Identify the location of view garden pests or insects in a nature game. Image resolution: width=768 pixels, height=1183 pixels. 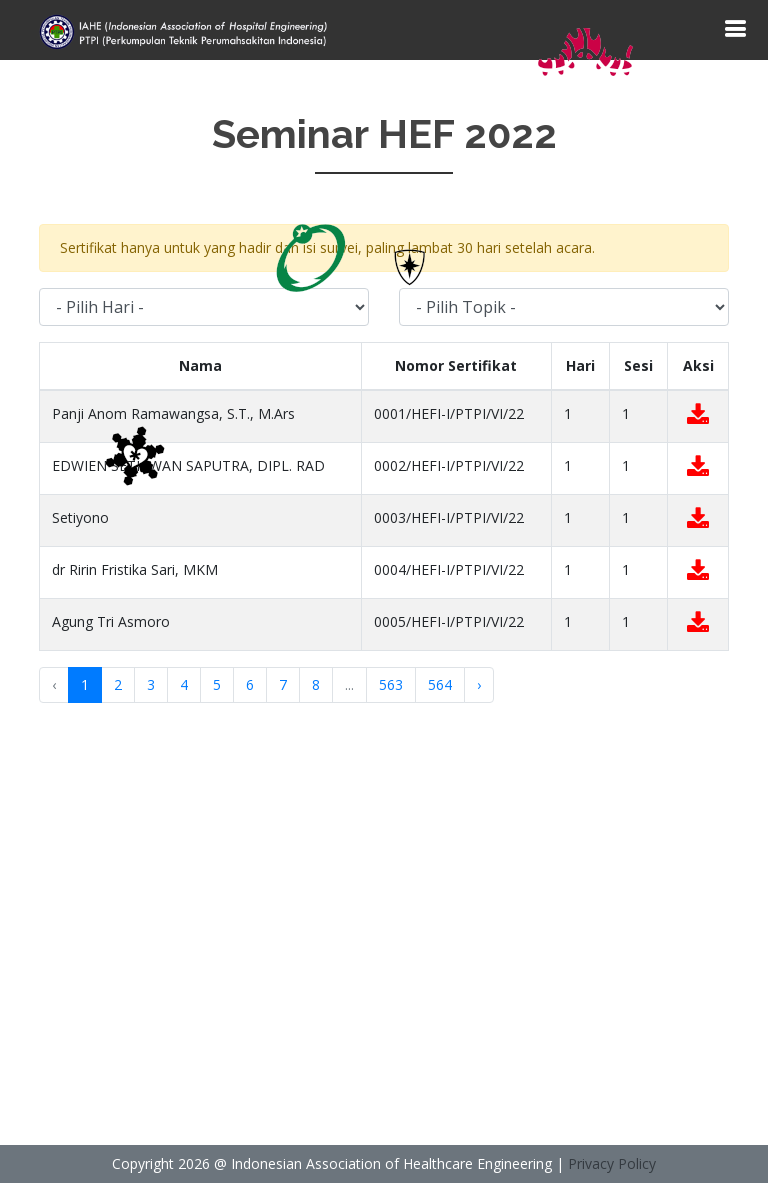
(585, 52).